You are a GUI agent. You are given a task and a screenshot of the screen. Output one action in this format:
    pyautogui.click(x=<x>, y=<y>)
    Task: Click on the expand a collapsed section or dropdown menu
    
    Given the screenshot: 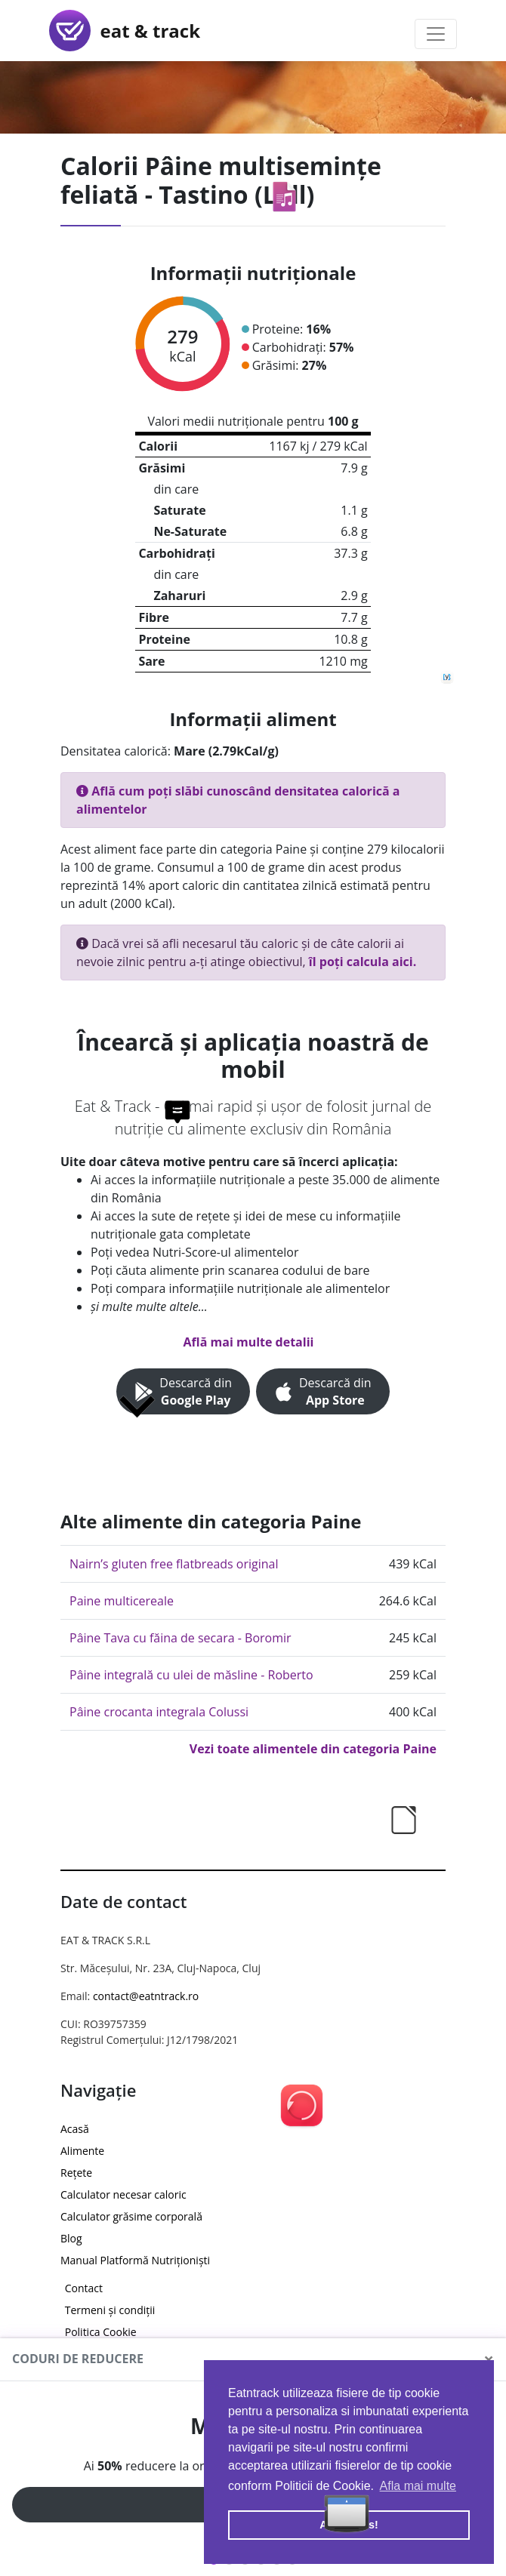 What is the action you would take?
    pyautogui.click(x=137, y=1405)
    